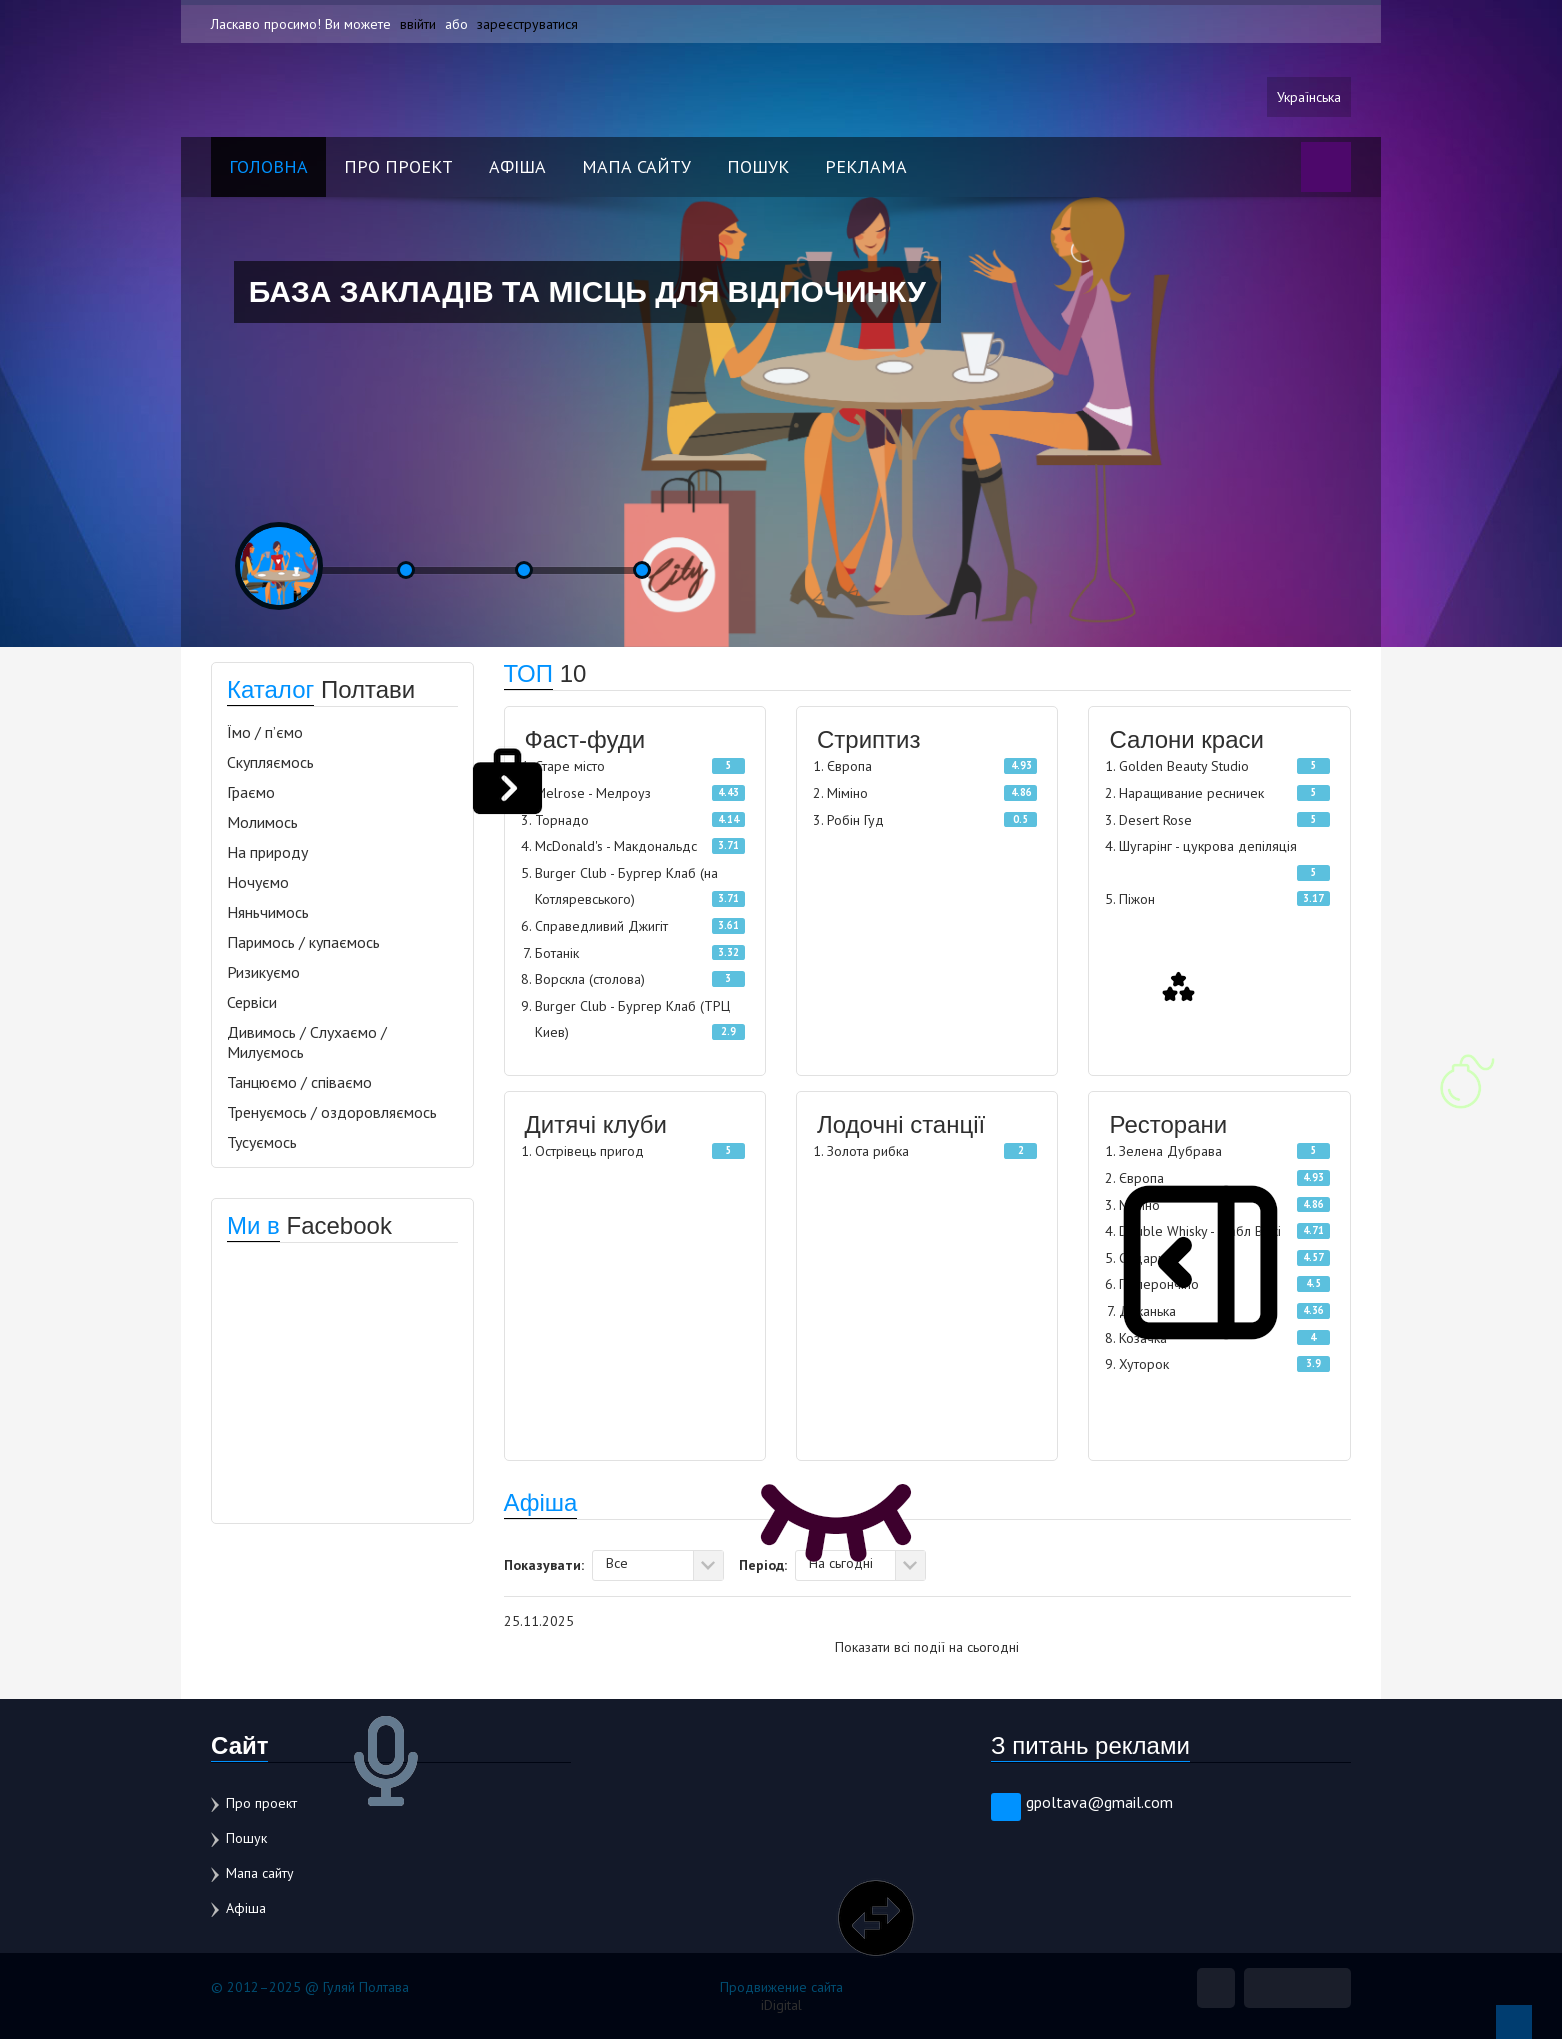 This screenshot has height=2039, width=1562. I want to click on view ratings or reviews, so click(1178, 986).